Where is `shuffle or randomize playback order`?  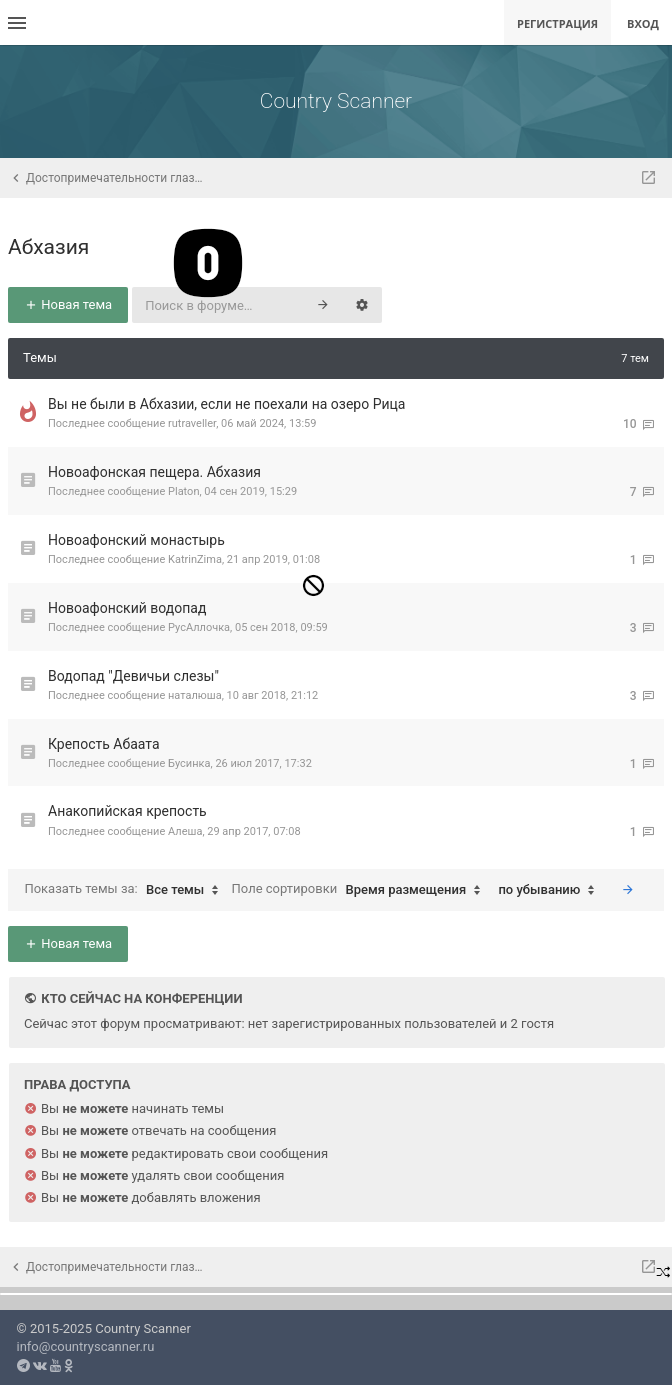 shuffle or randomize playback order is located at coordinates (663, 1272).